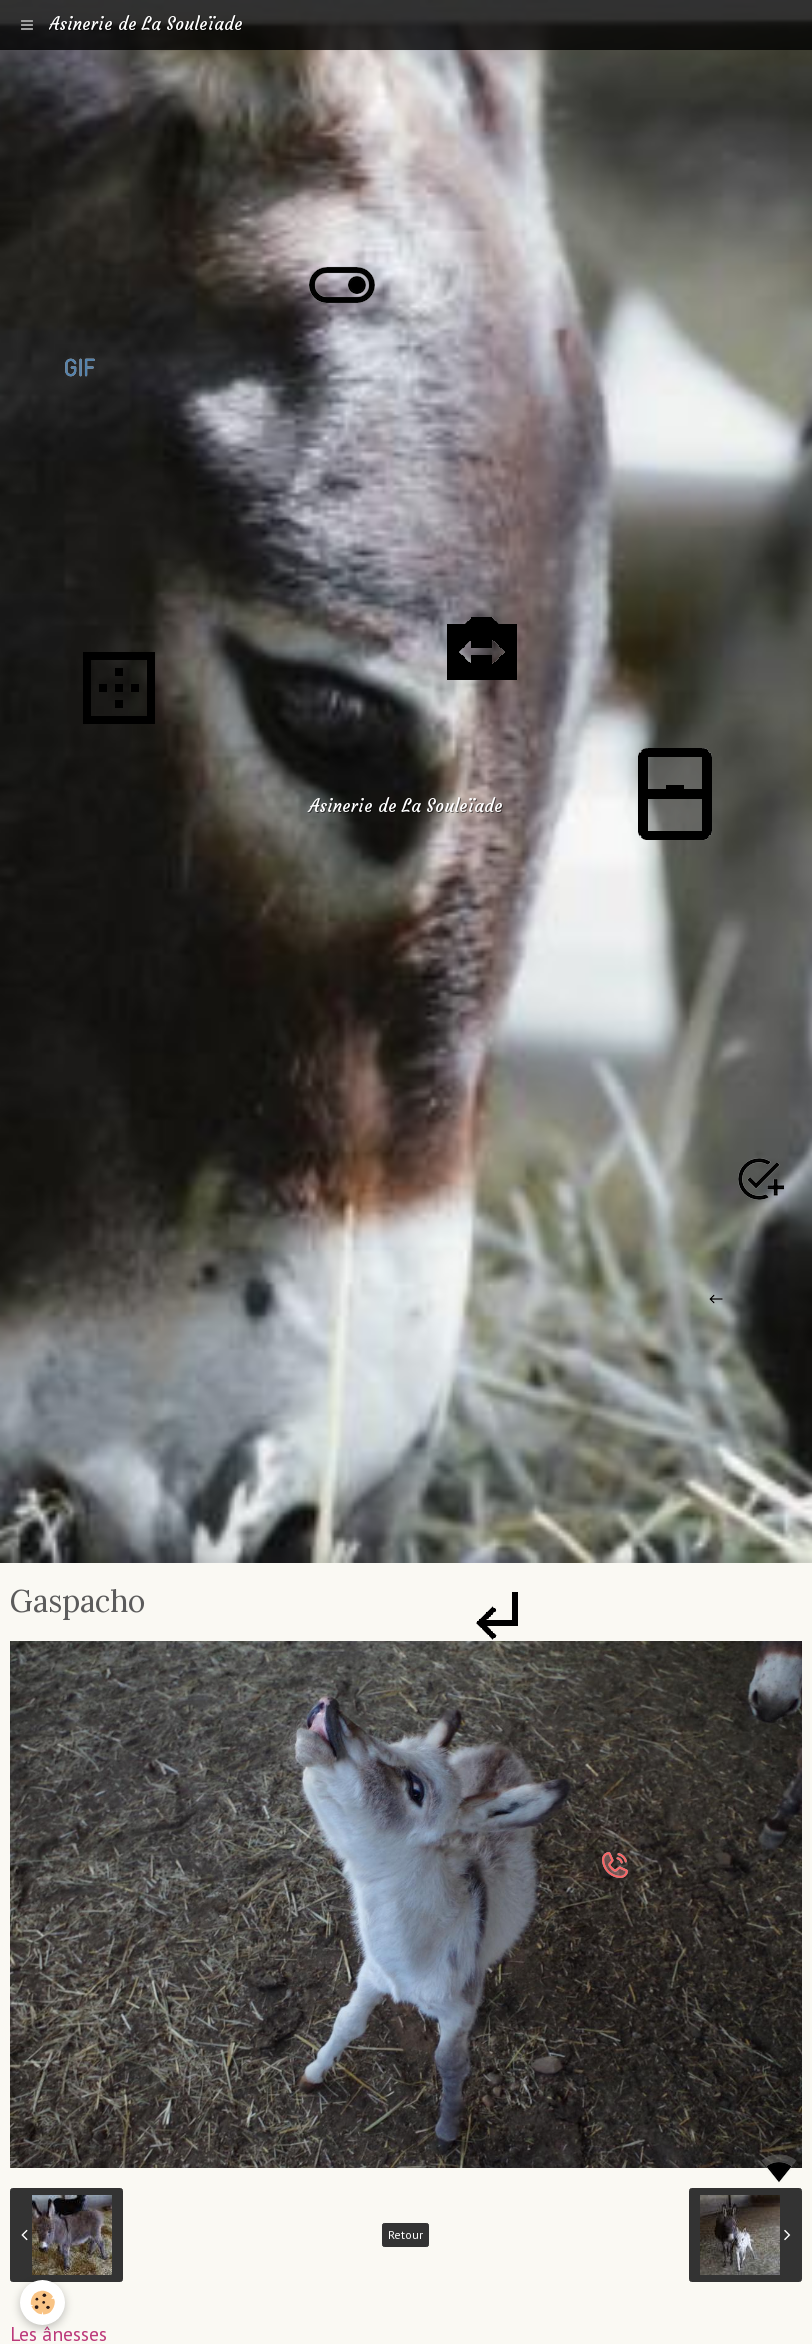 This screenshot has width=812, height=2344. I want to click on make a phone call, so click(615, 1864).